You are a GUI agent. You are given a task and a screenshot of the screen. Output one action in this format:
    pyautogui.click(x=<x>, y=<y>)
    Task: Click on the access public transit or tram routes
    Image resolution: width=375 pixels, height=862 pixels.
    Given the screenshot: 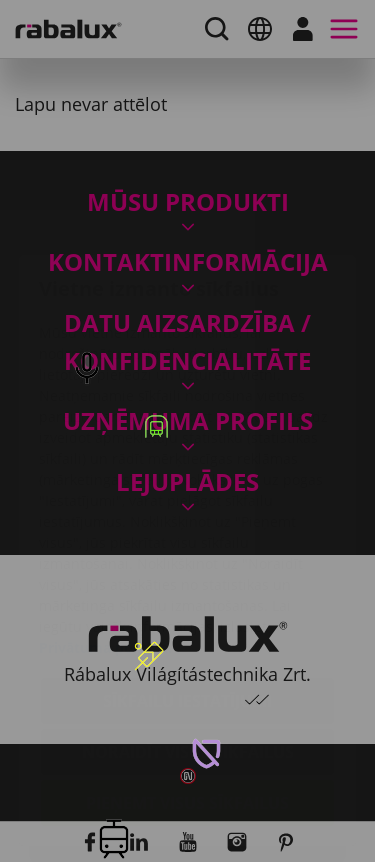 What is the action you would take?
    pyautogui.click(x=114, y=839)
    